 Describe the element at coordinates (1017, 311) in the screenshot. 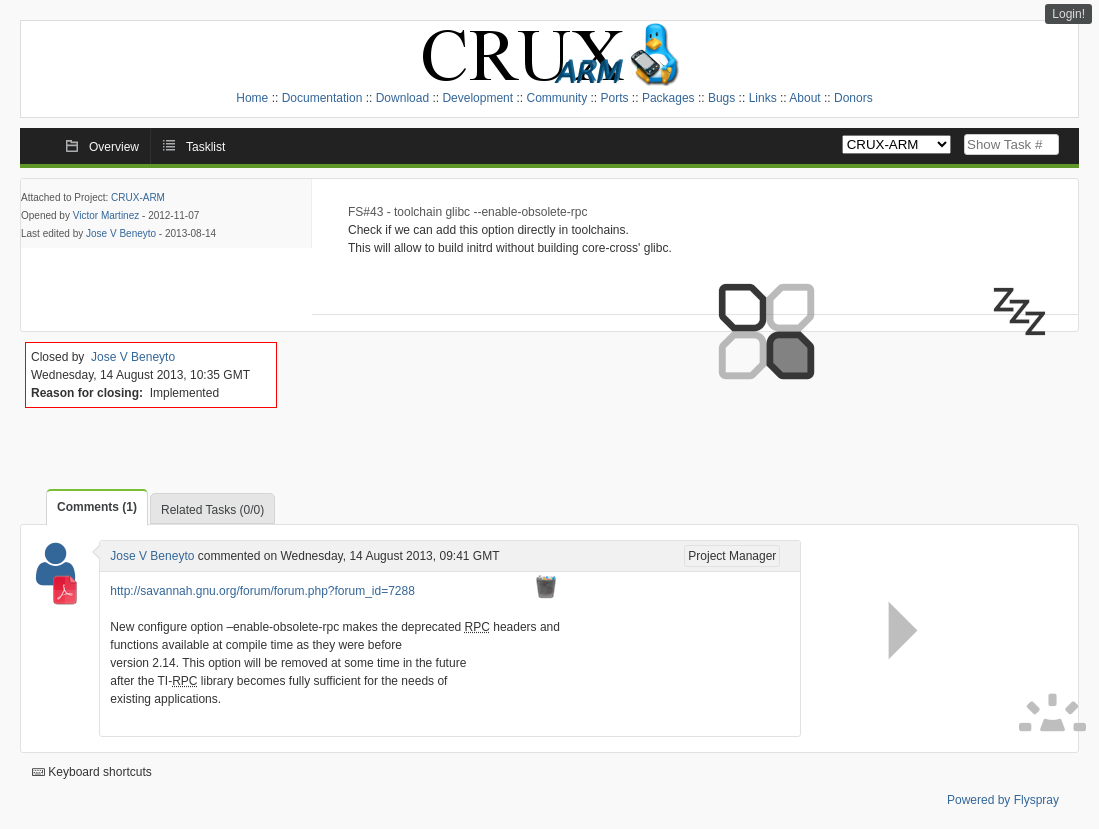

I see `indicates disk is in standby/sleep mode` at that location.